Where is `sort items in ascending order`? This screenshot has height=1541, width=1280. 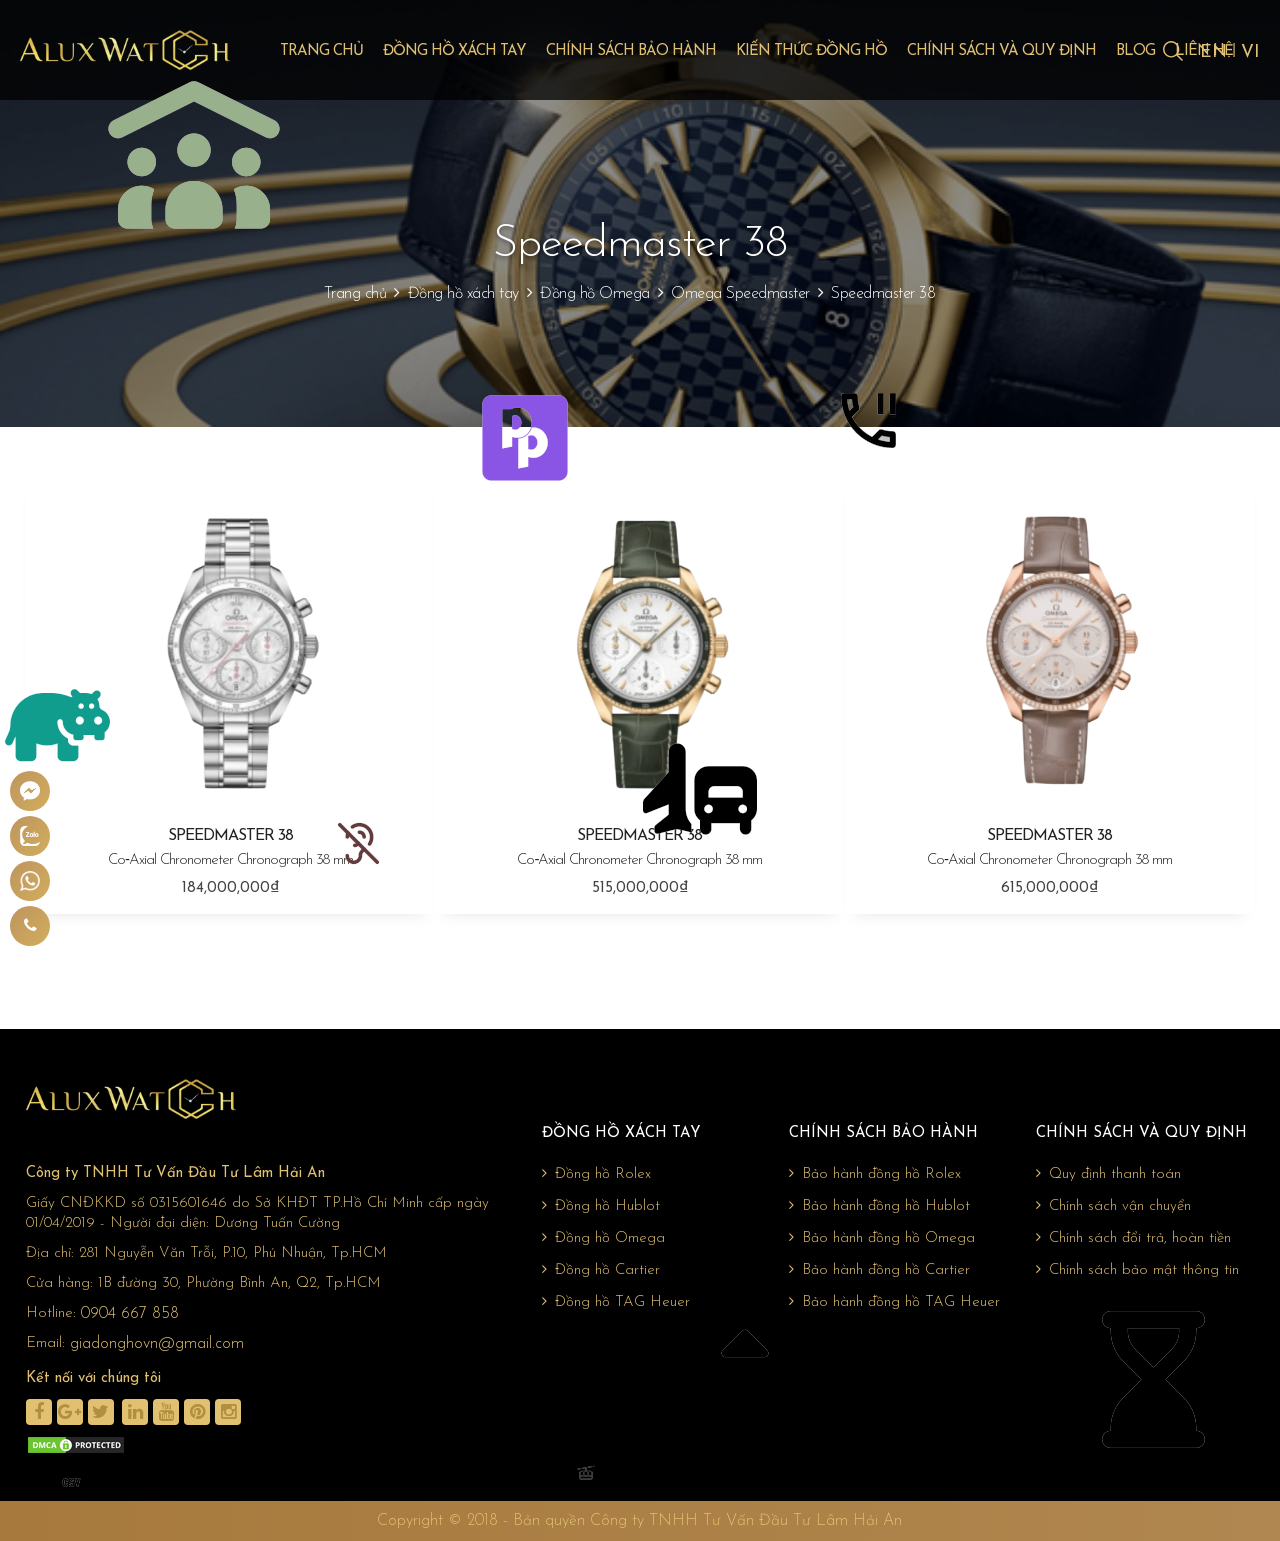 sort items in ascending order is located at coordinates (745, 1361).